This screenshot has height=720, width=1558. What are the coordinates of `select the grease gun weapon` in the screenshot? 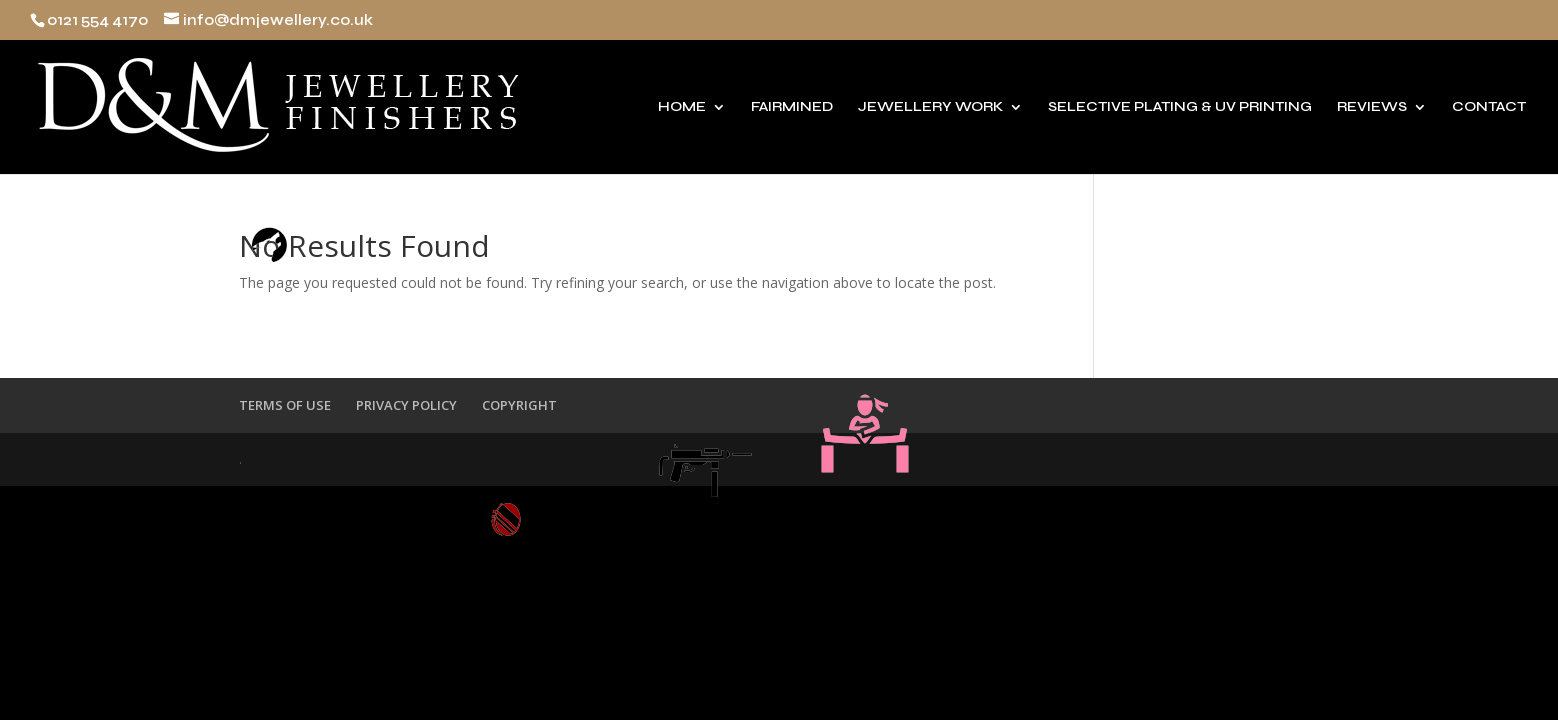 It's located at (705, 470).